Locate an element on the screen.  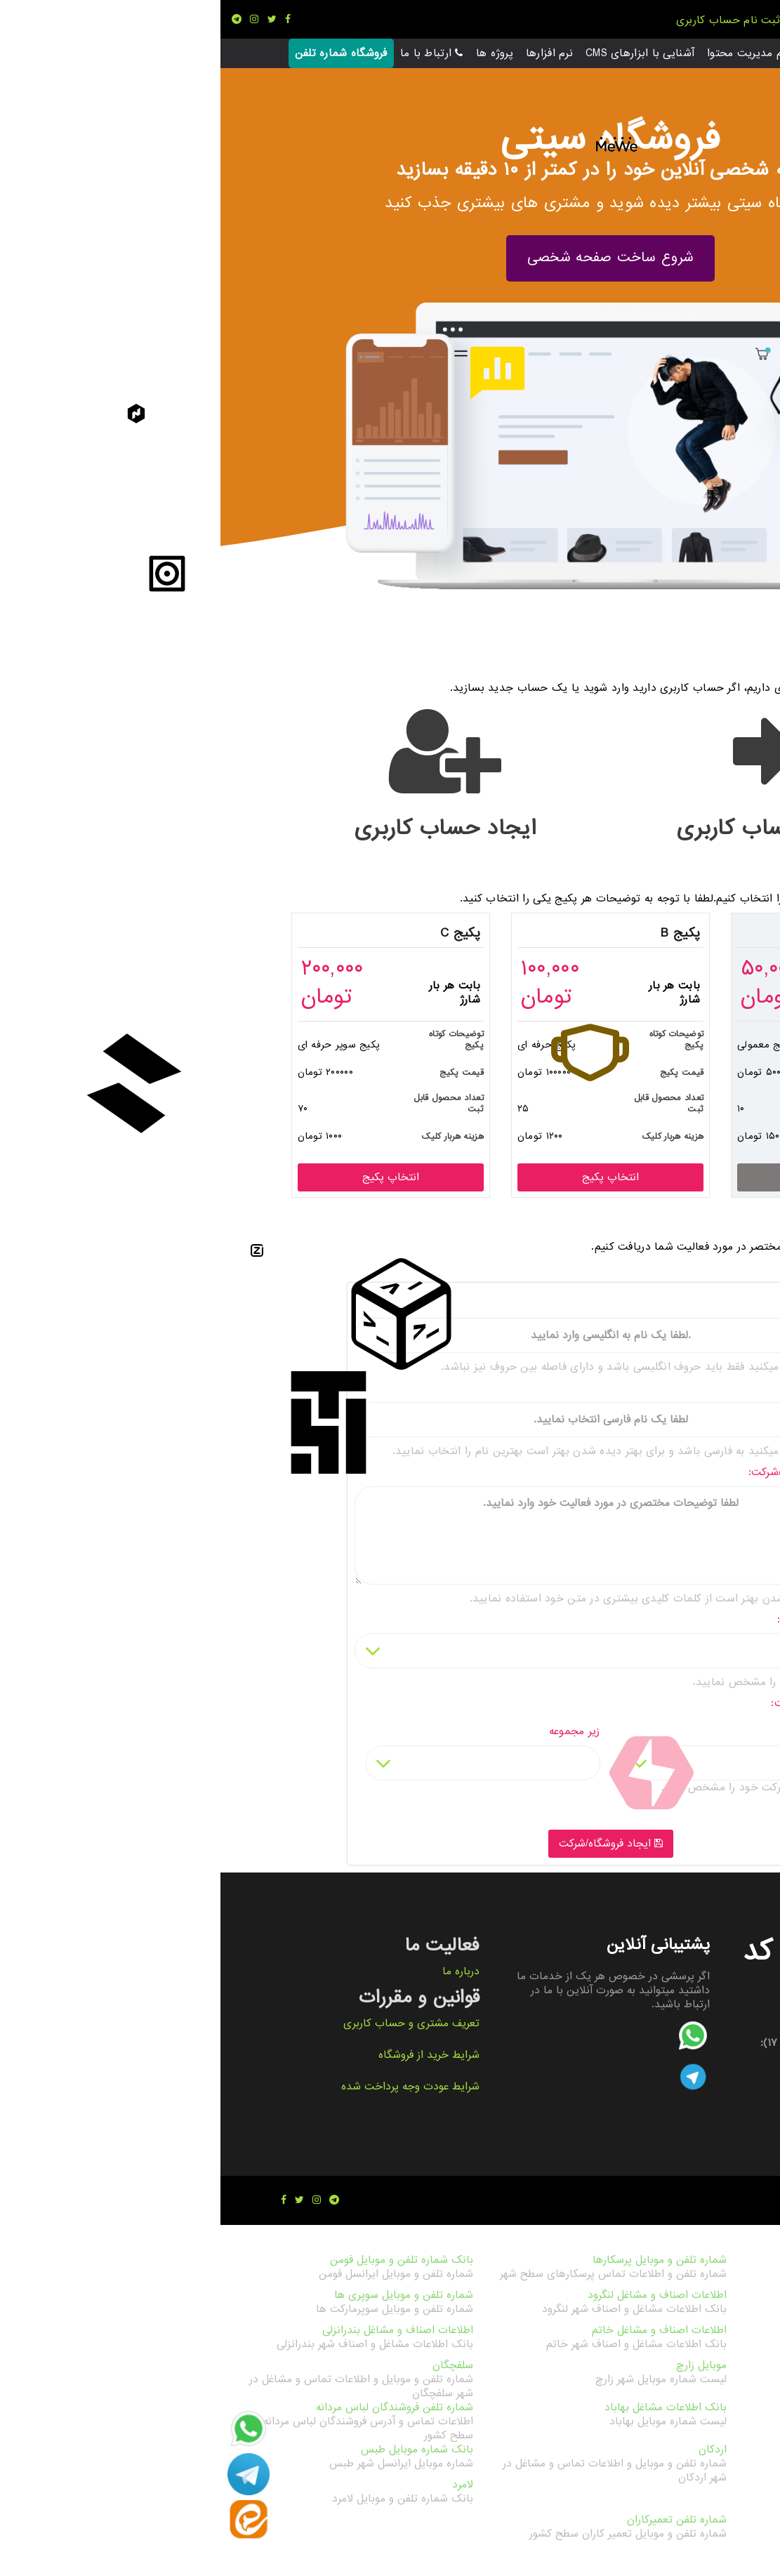
chakra ui logo is located at coordinates (652, 1773).